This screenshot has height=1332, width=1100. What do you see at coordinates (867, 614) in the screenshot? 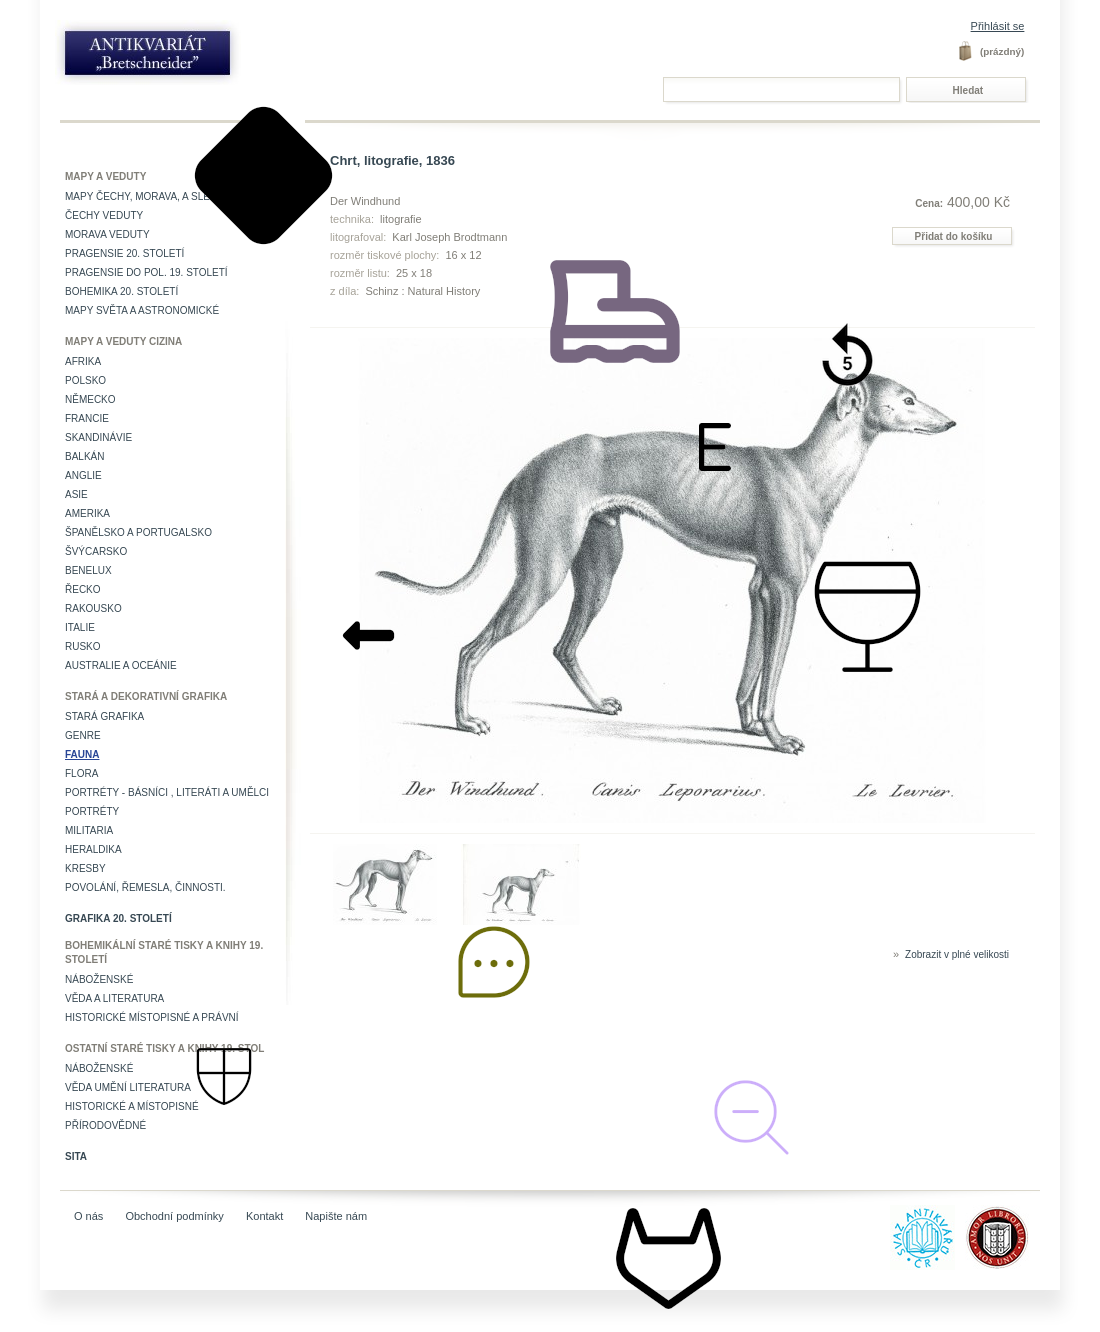
I see `browse wine or cocktail menu` at bounding box center [867, 614].